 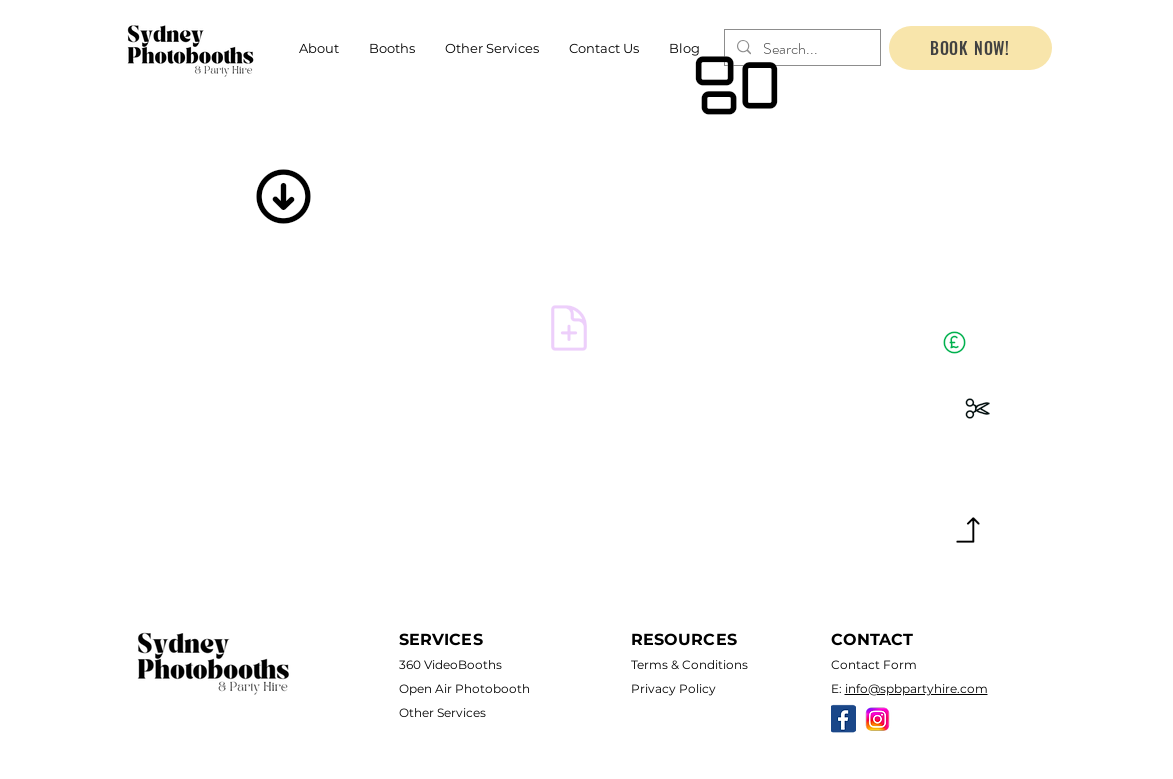 What do you see at coordinates (736, 82) in the screenshot?
I see `view grouped elements or layouts` at bounding box center [736, 82].